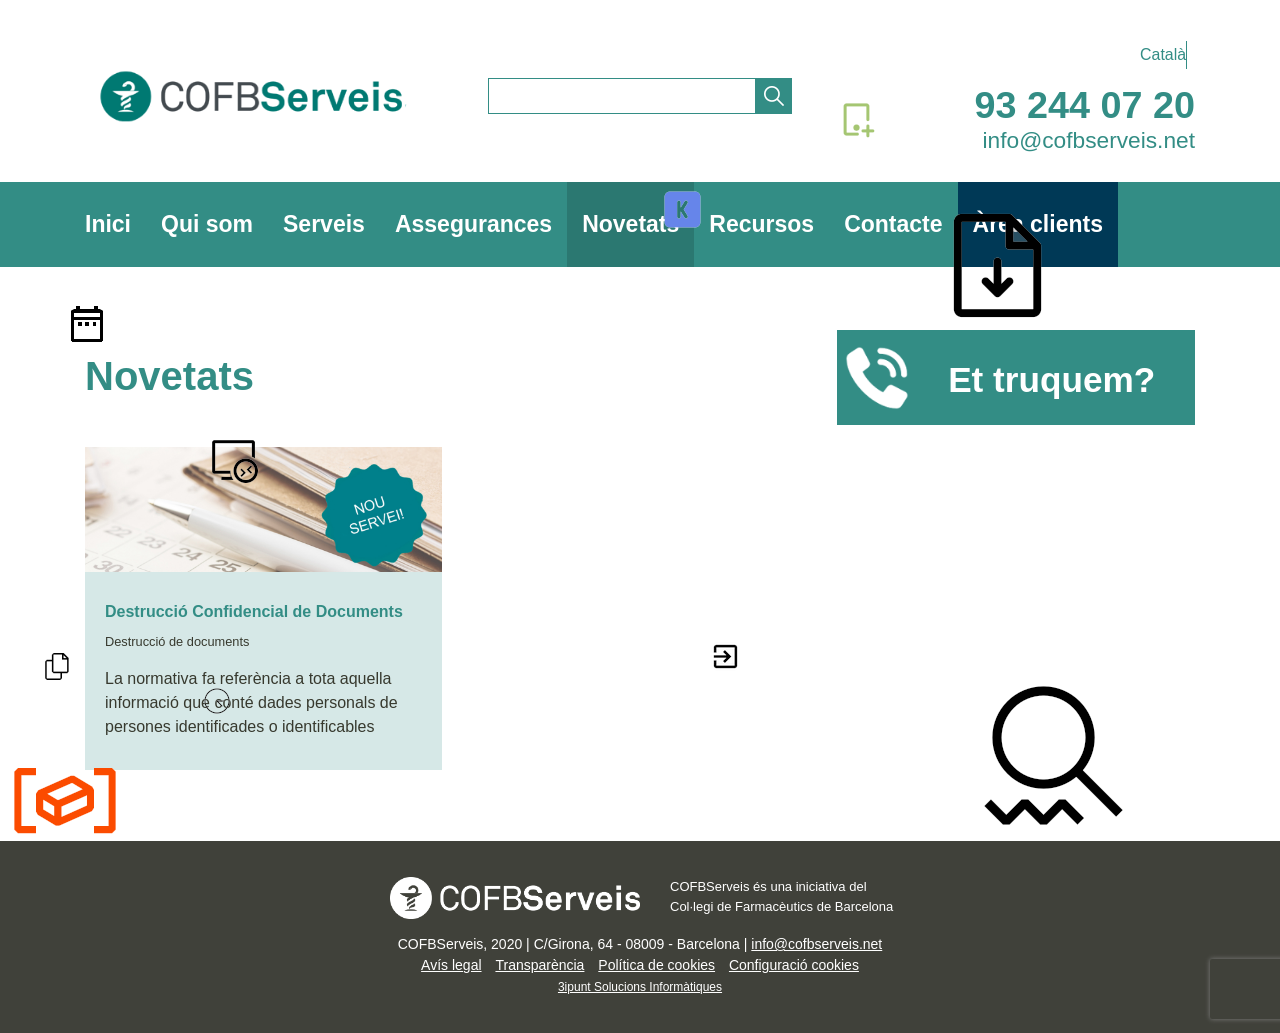 This screenshot has height=1033, width=1280. I want to click on add a new tablet device, so click(856, 119).